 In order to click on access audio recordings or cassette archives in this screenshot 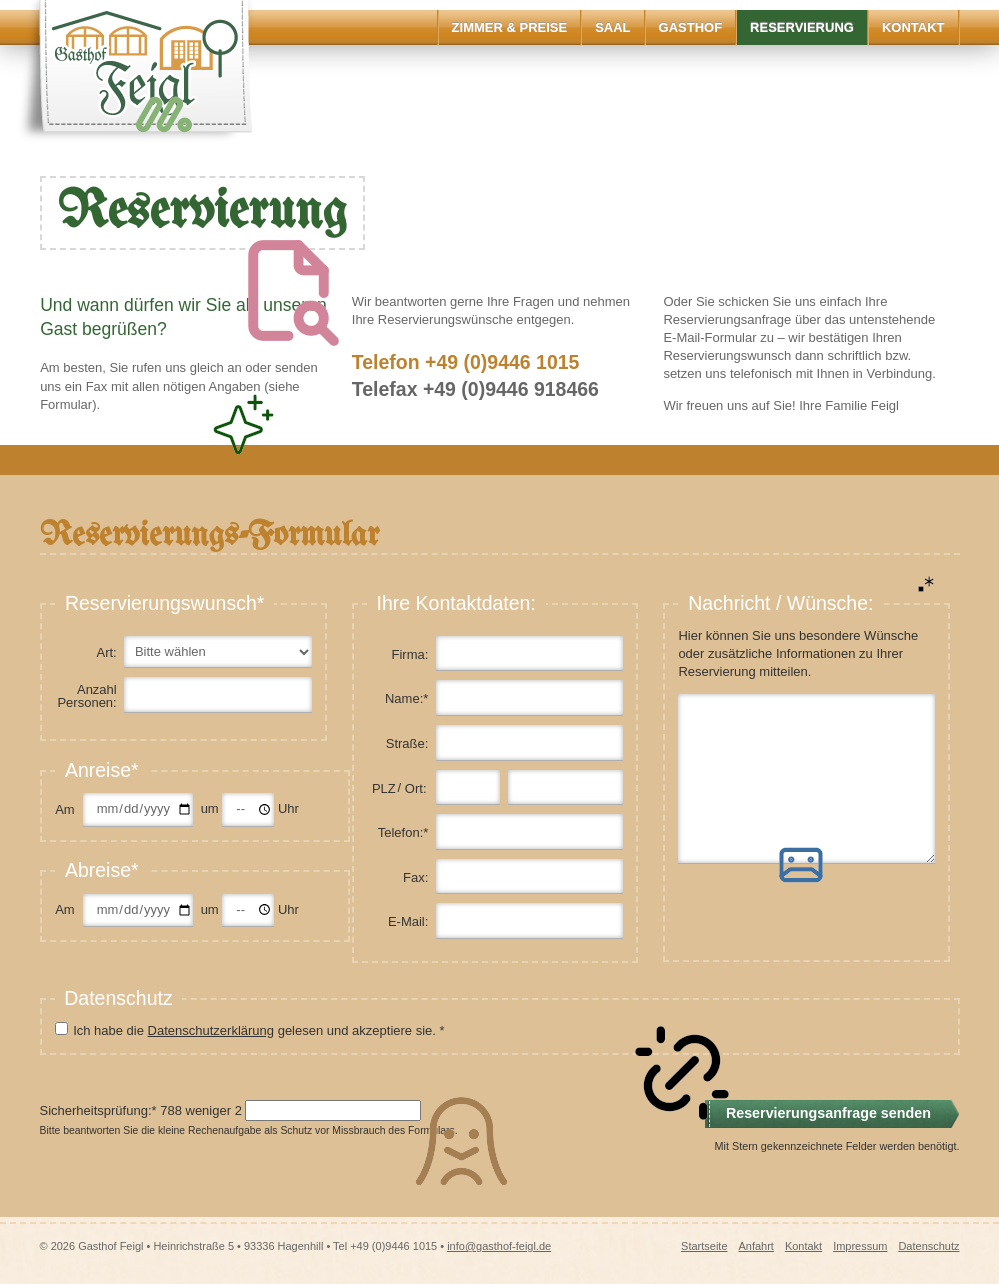, I will do `click(801, 865)`.